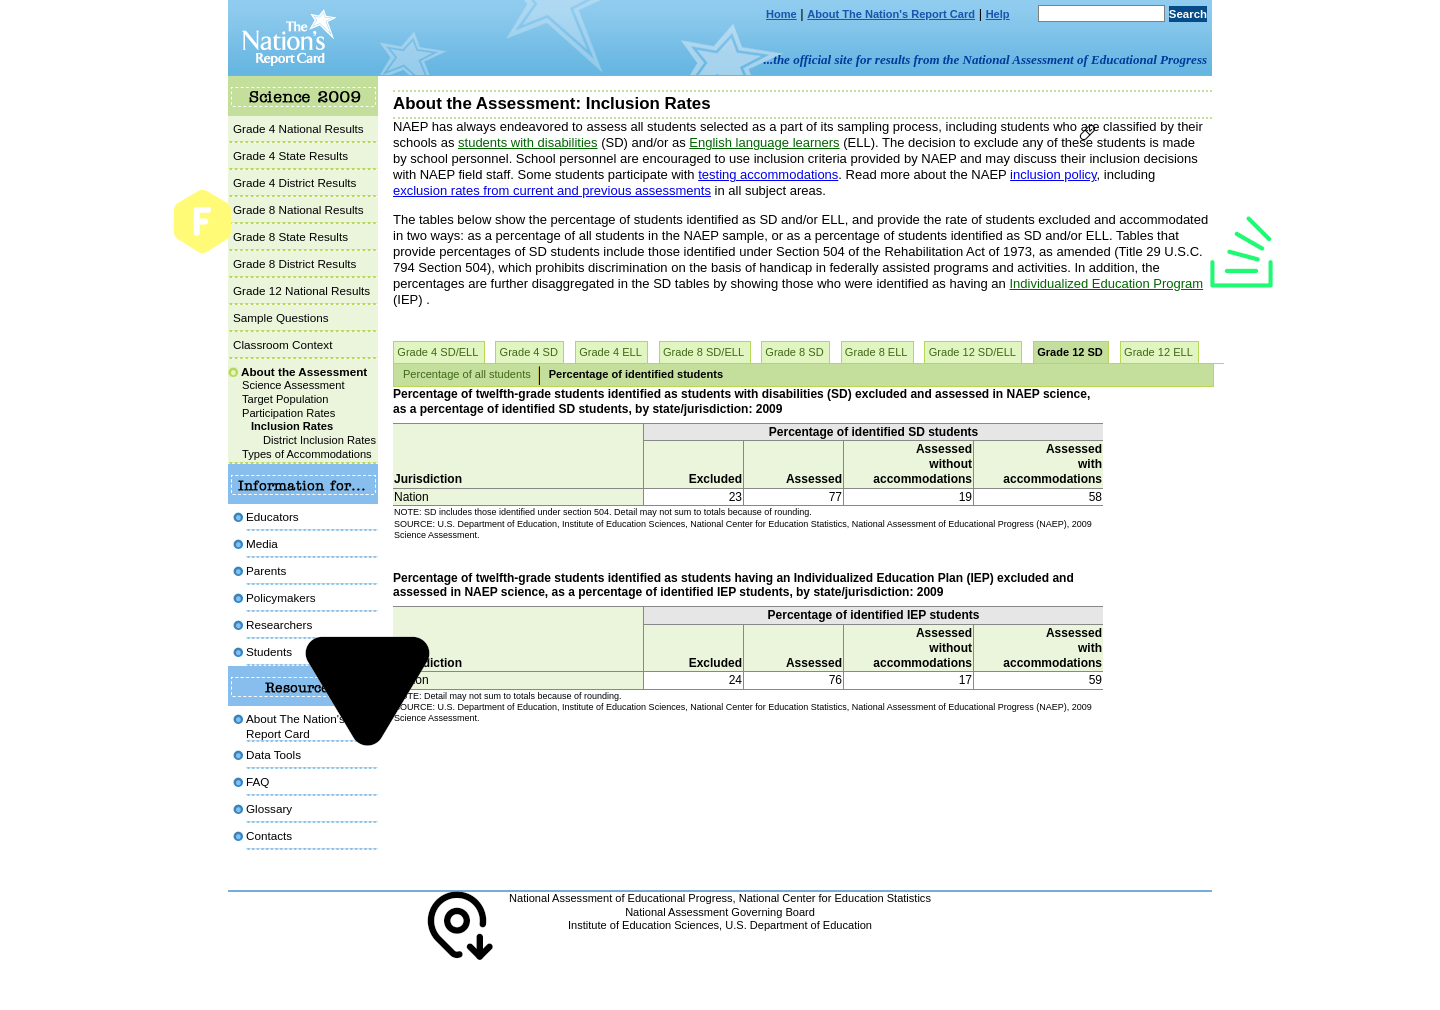 The width and height of the screenshot is (1440, 1010). I want to click on drop a pin at current location, so click(457, 924).